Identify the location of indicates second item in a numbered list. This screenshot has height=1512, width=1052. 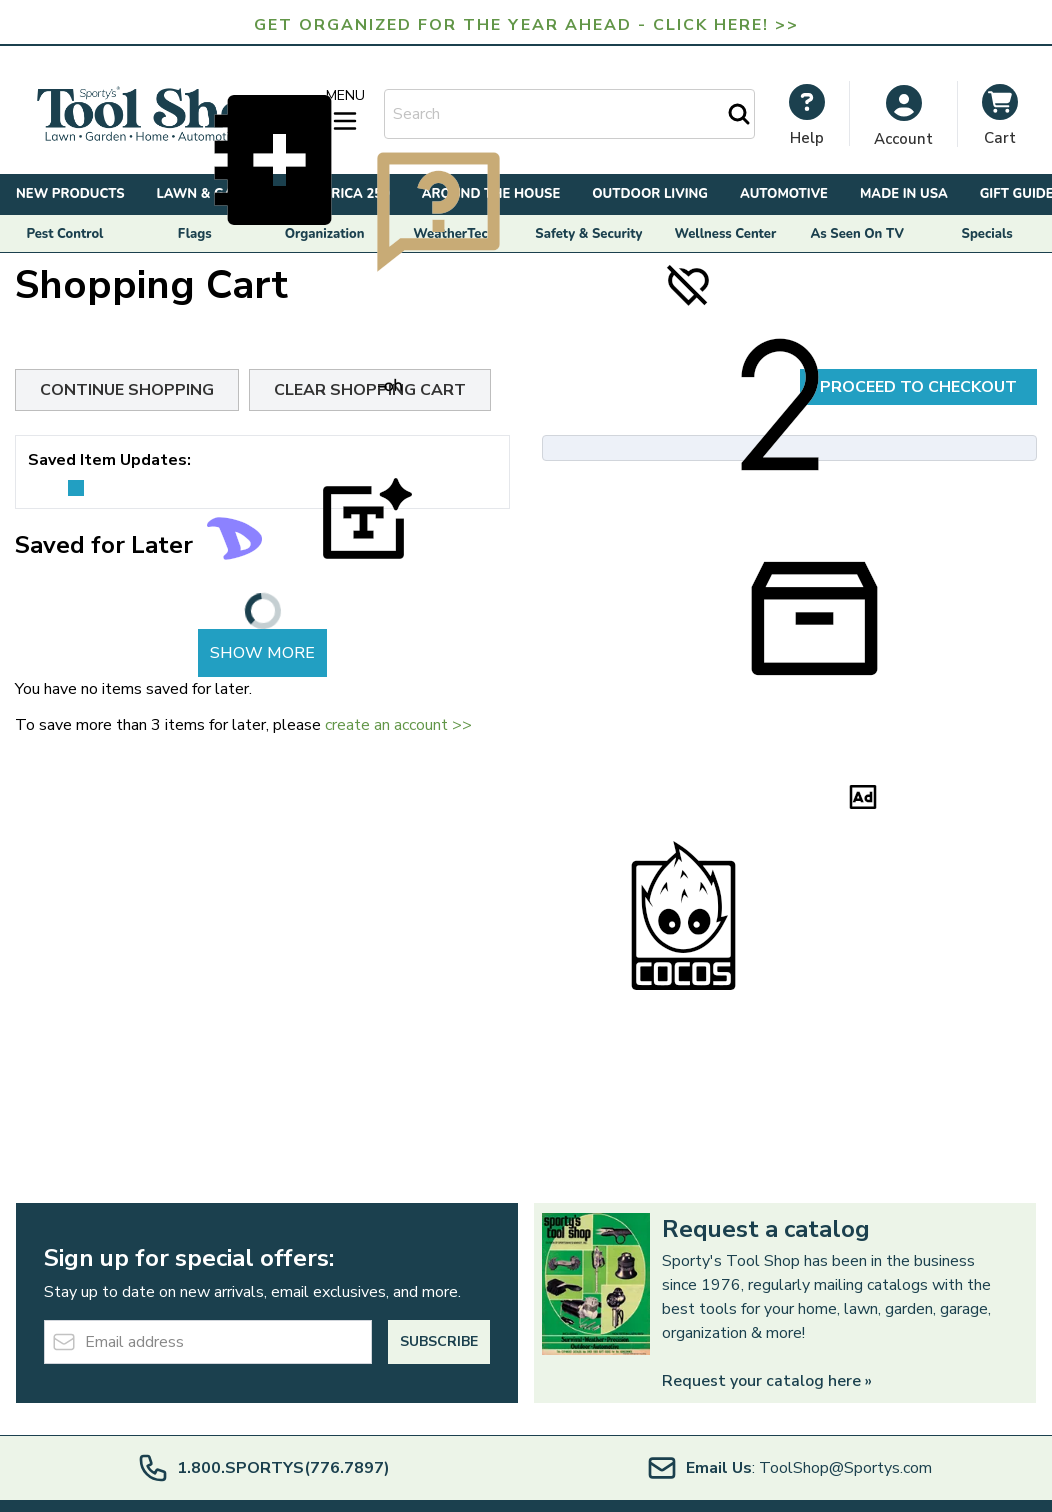
(780, 406).